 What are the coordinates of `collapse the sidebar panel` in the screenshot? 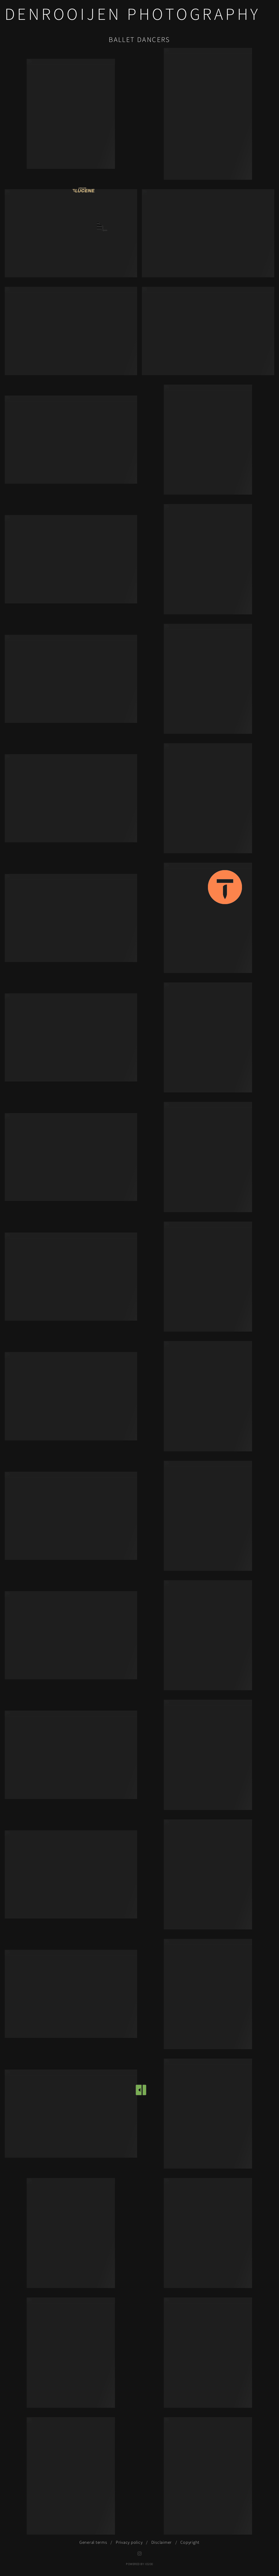 It's located at (141, 2090).